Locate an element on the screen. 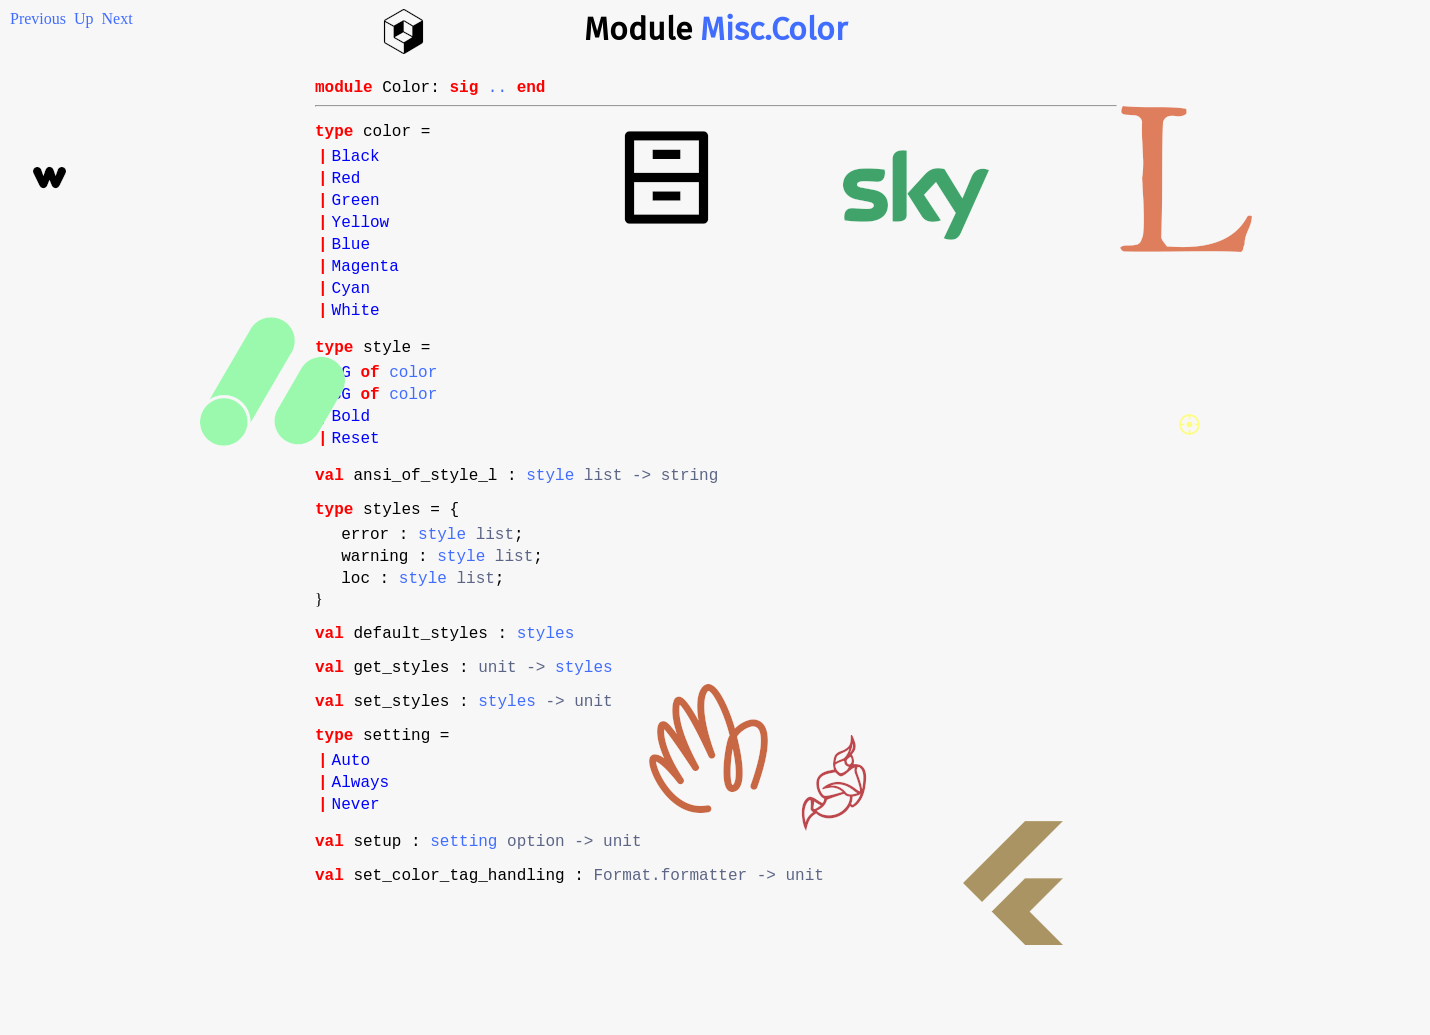  open webtrees genealogy application is located at coordinates (49, 177).